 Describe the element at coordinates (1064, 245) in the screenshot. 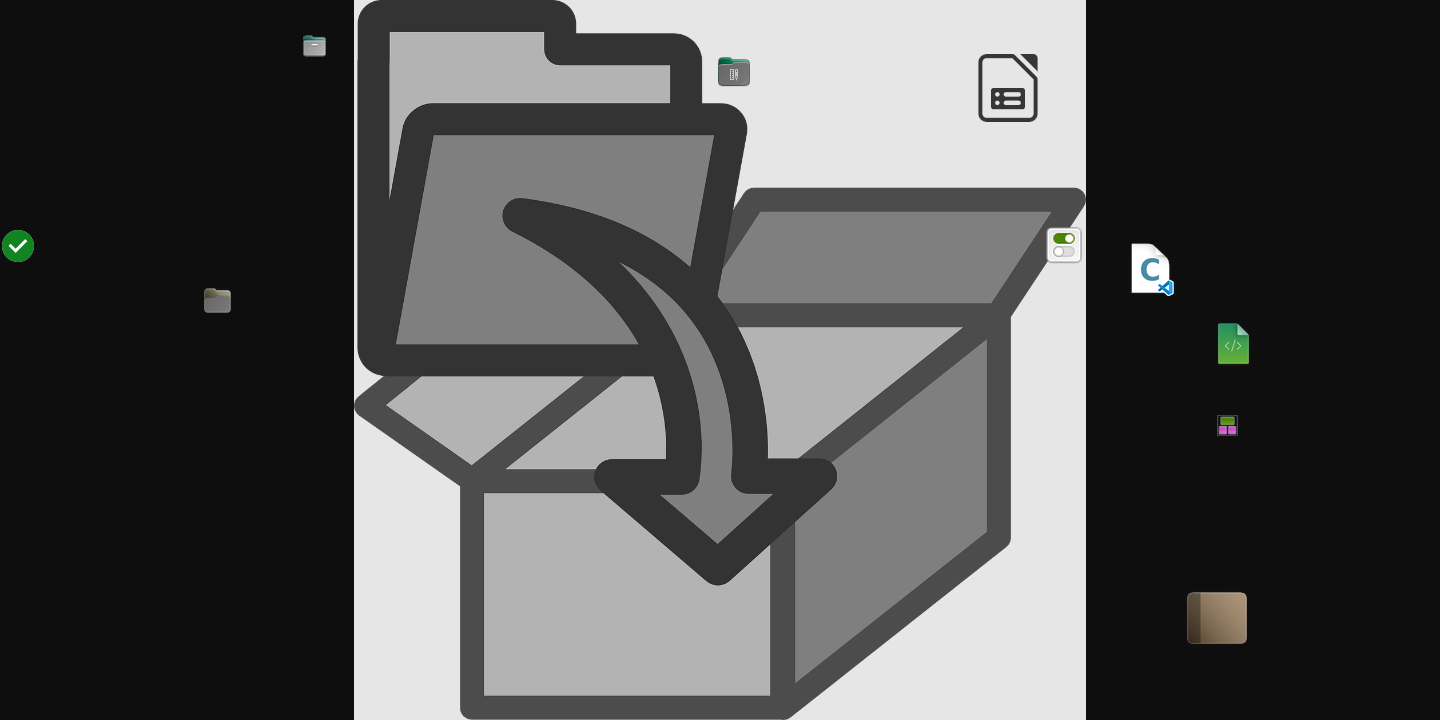

I see `open gnome tweaks settings` at that location.